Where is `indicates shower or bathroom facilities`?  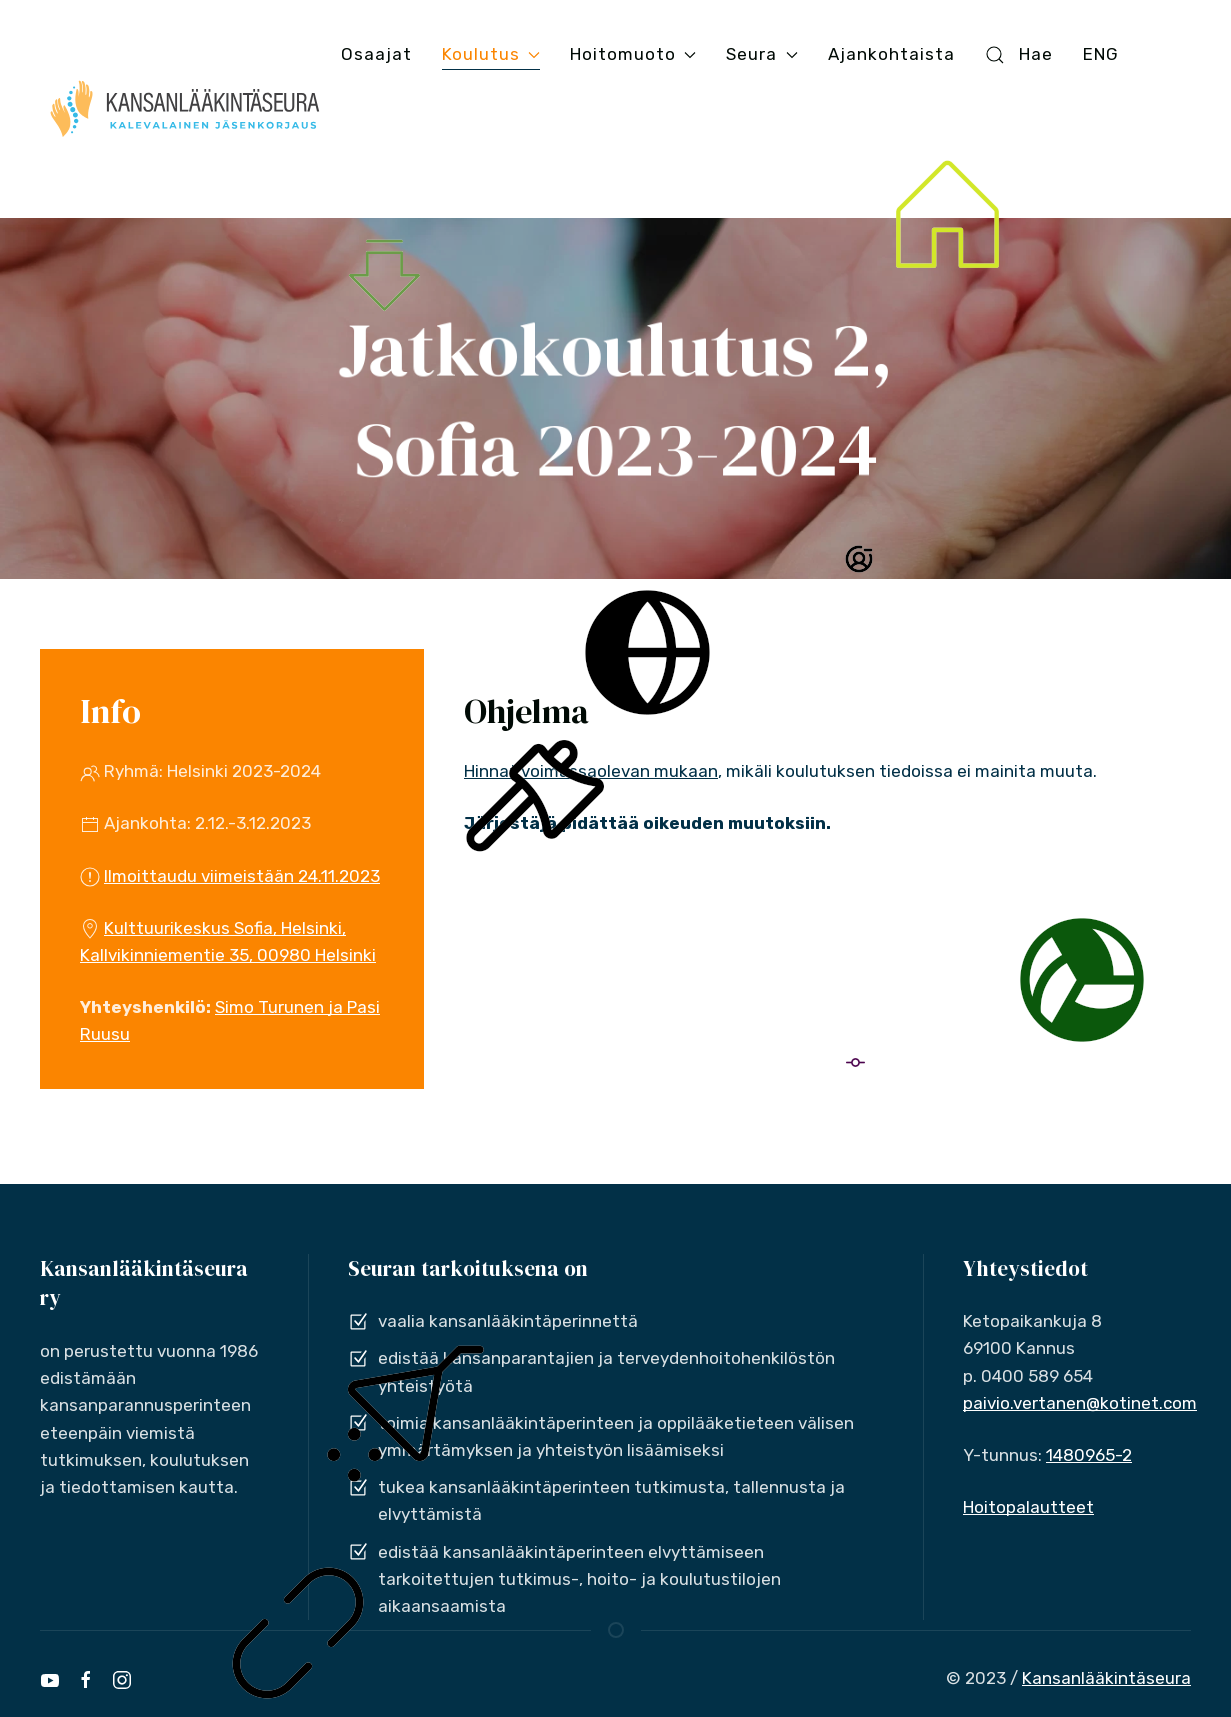 indicates shower or bathroom facilities is located at coordinates (403, 1406).